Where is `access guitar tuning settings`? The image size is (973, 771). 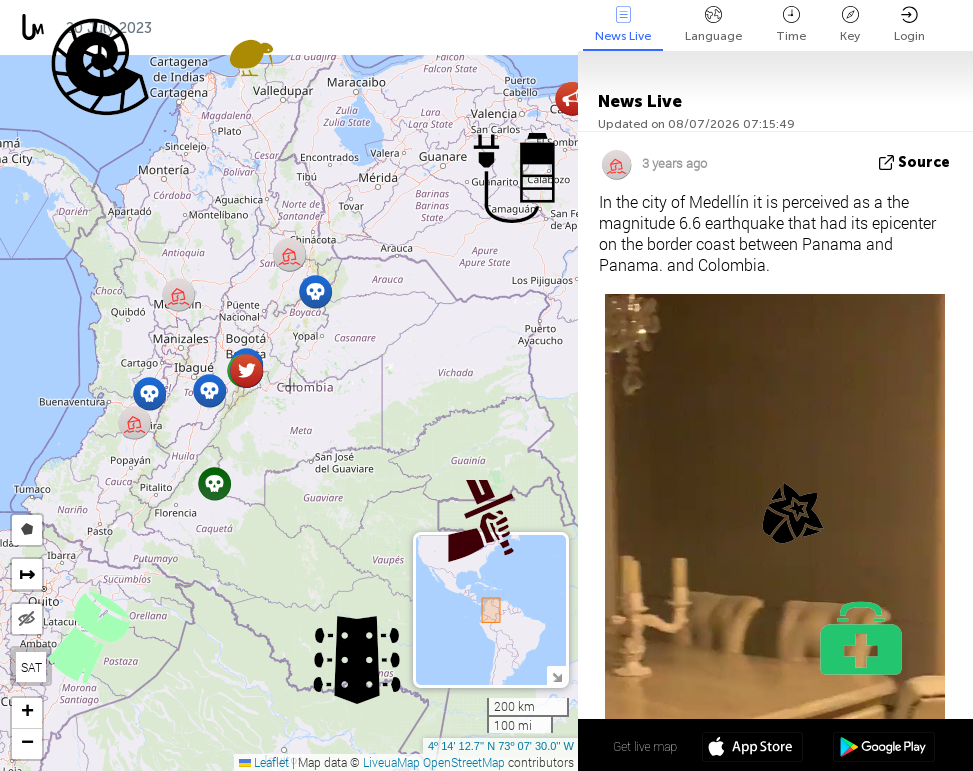
access guitar tuning settings is located at coordinates (357, 660).